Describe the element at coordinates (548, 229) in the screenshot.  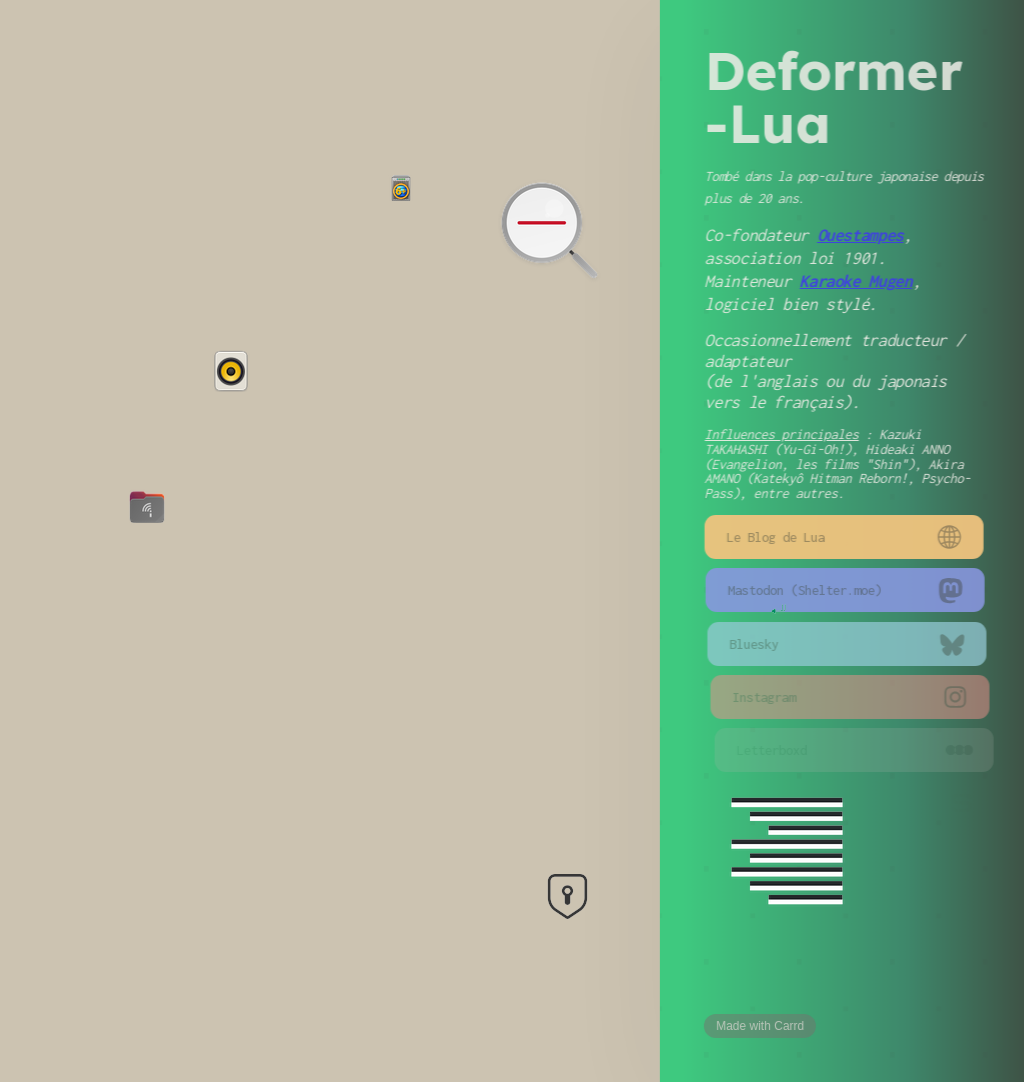
I see `zoom out to see more content` at that location.